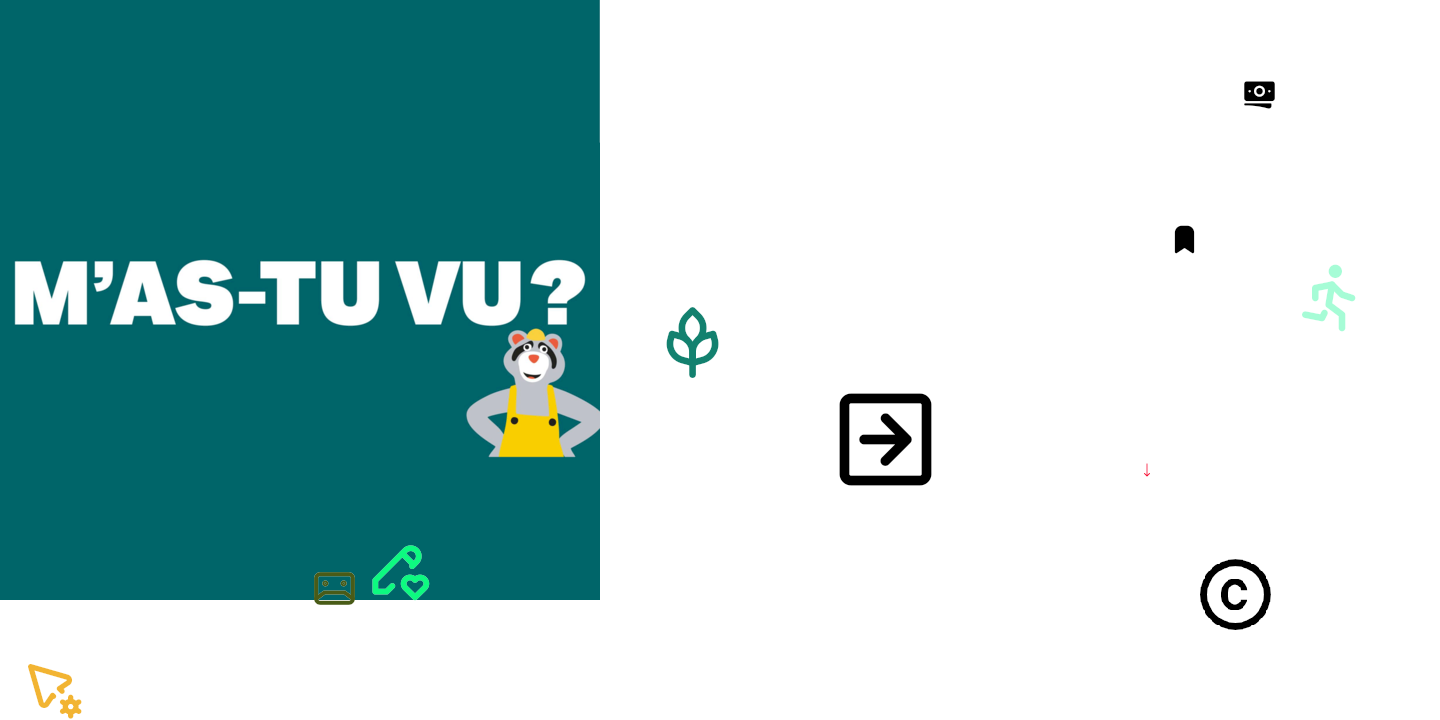 The image size is (1440, 720). I want to click on view your wallet or account balance, so click(1259, 94).